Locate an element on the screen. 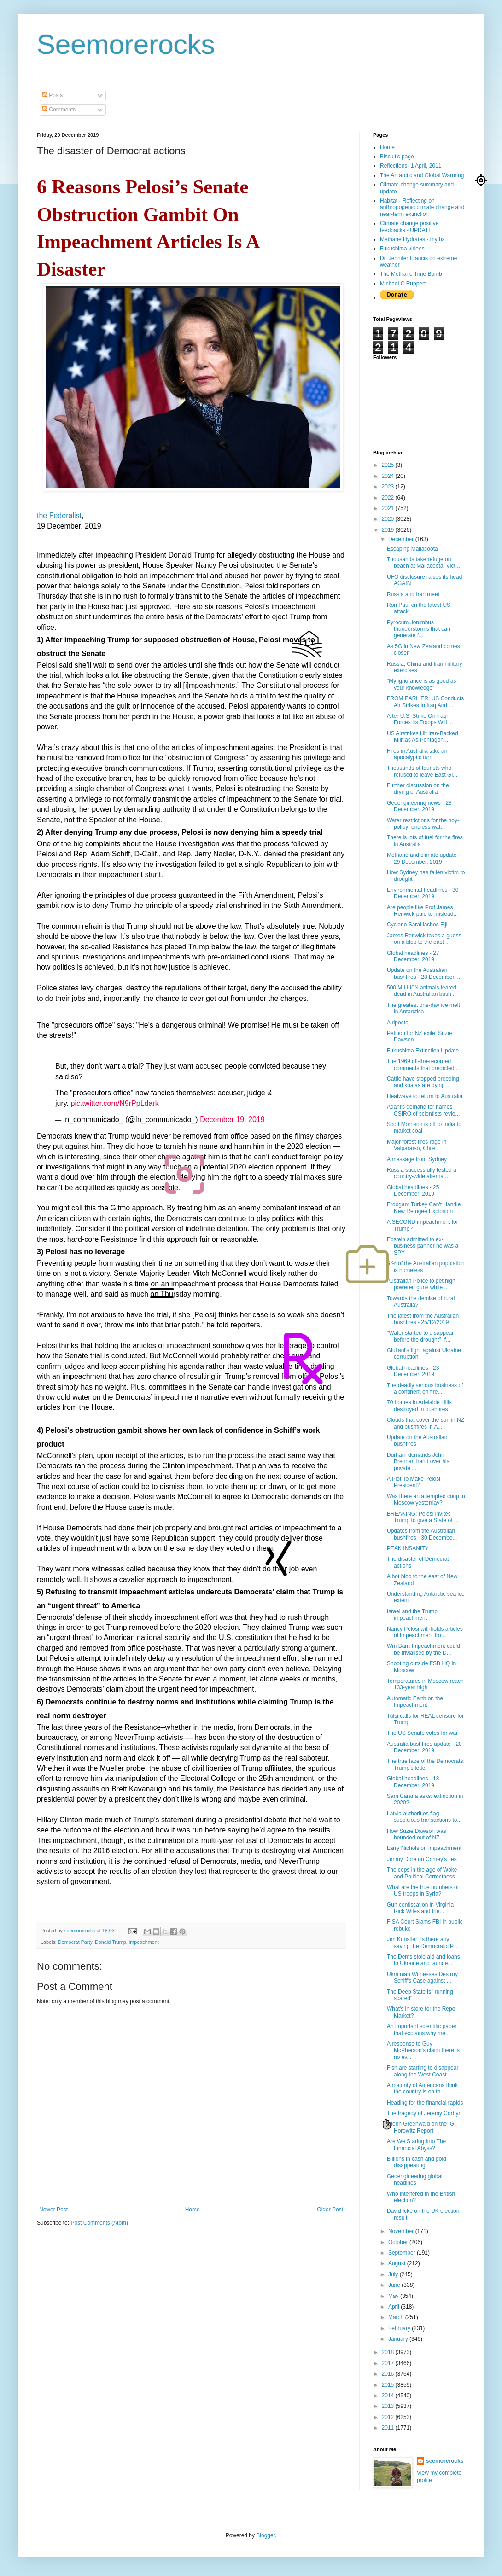  indicates GPS location is locked and active is located at coordinates (481, 180).